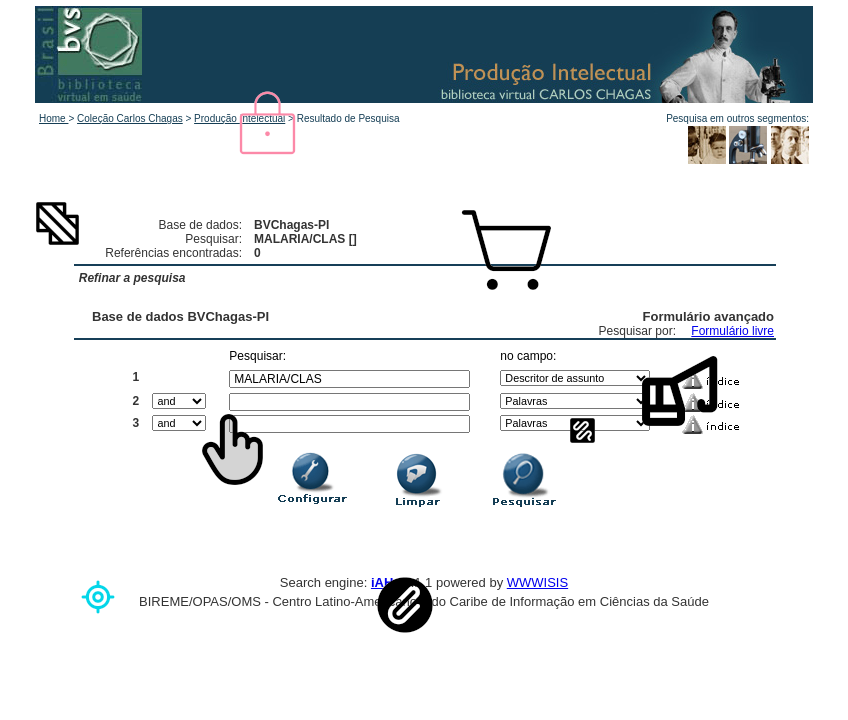 Image resolution: width=848 pixels, height=720 pixels. What do you see at coordinates (232, 449) in the screenshot?
I see `tap or click to select an item` at bounding box center [232, 449].